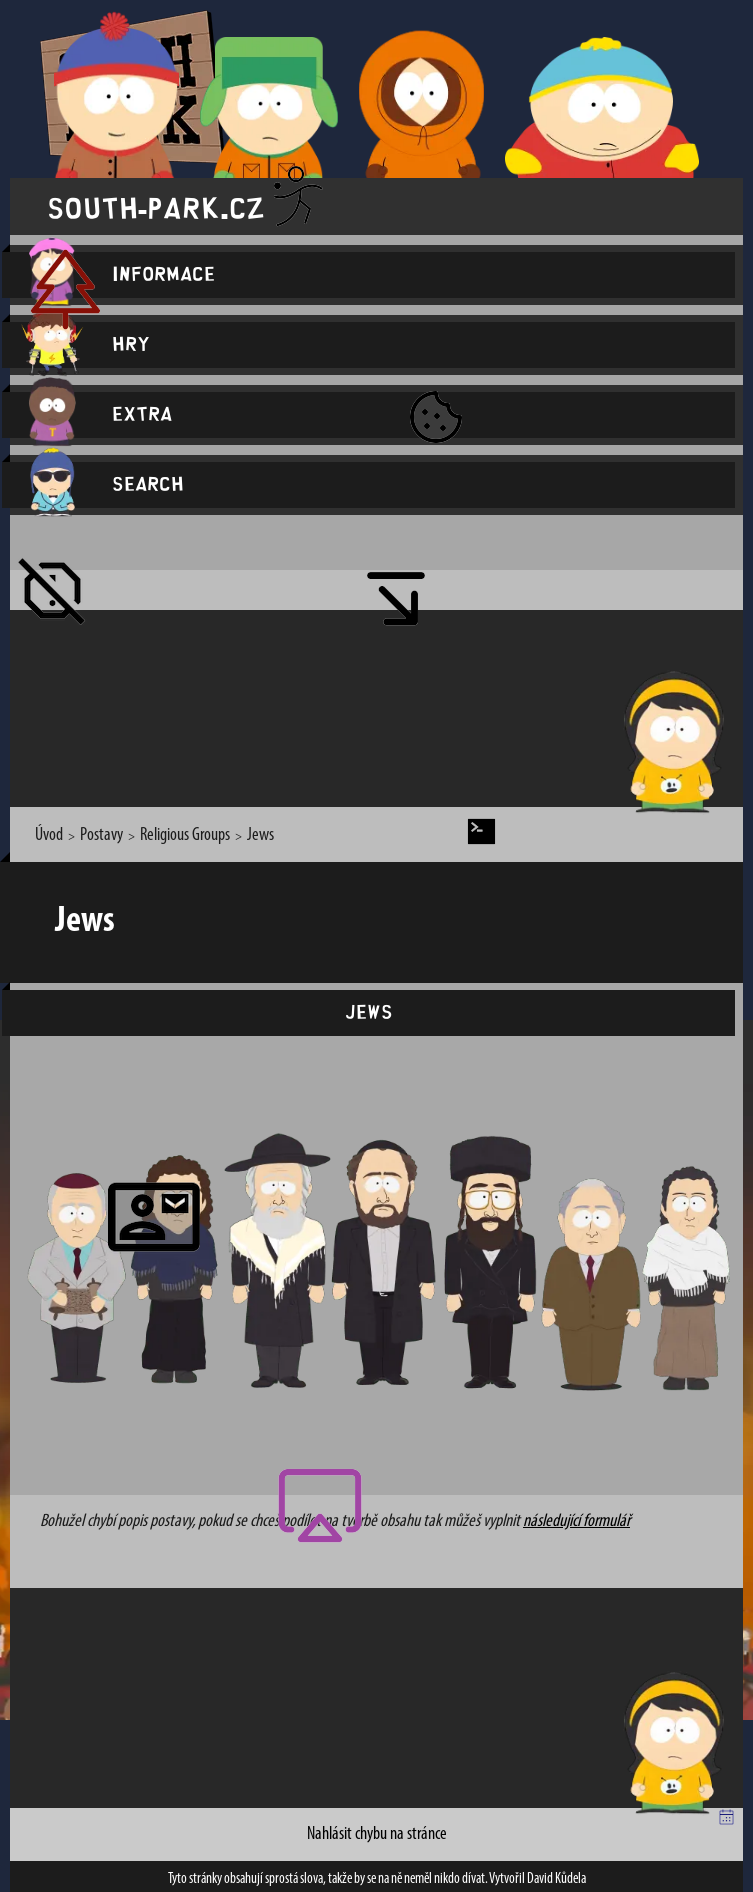 This screenshot has width=753, height=1892. Describe the element at coordinates (154, 1217) in the screenshot. I see `access contact's email information` at that location.